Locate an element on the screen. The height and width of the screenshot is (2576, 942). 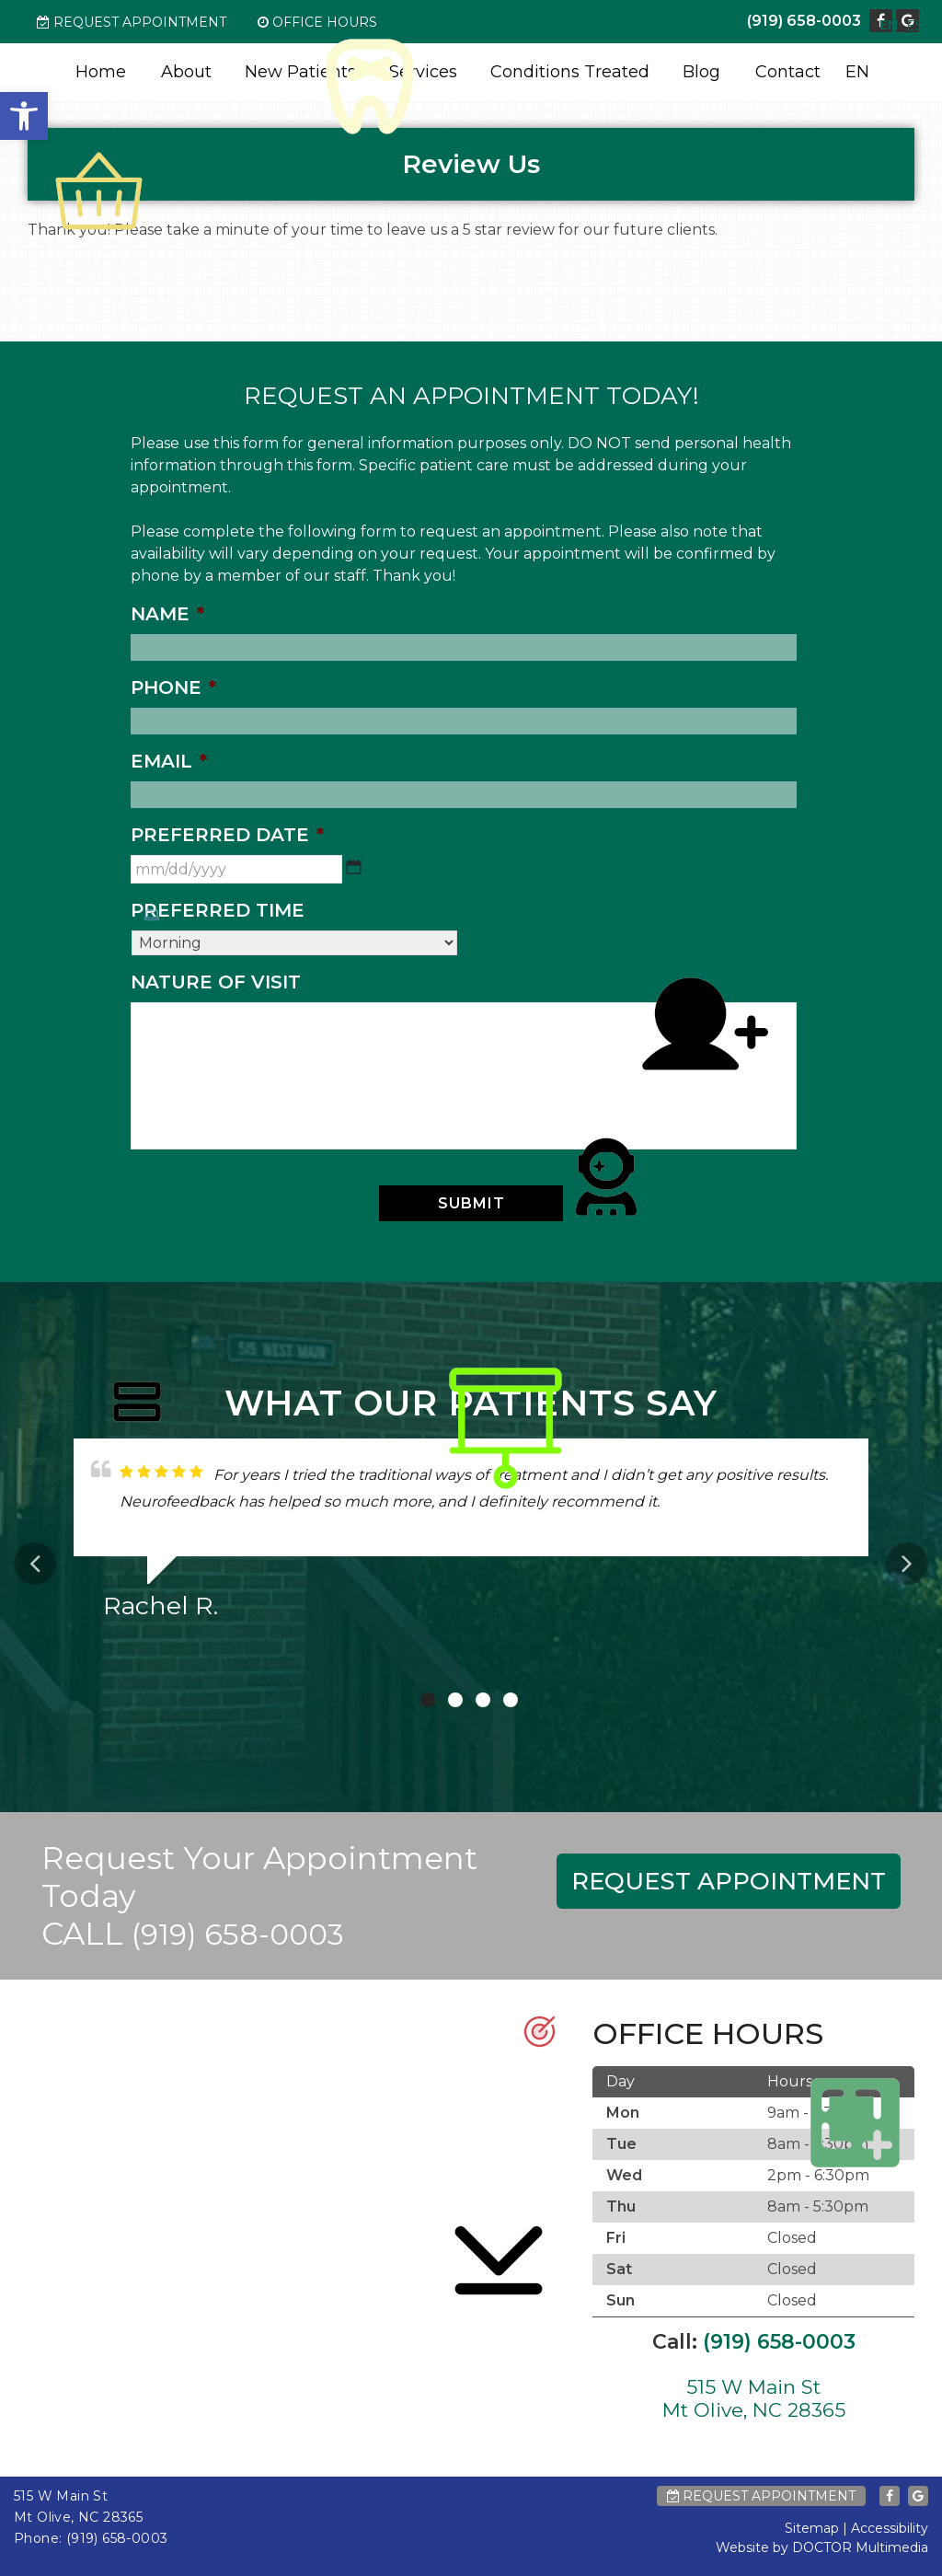
view astronaut or space-themed user profile is located at coordinates (606, 1178).